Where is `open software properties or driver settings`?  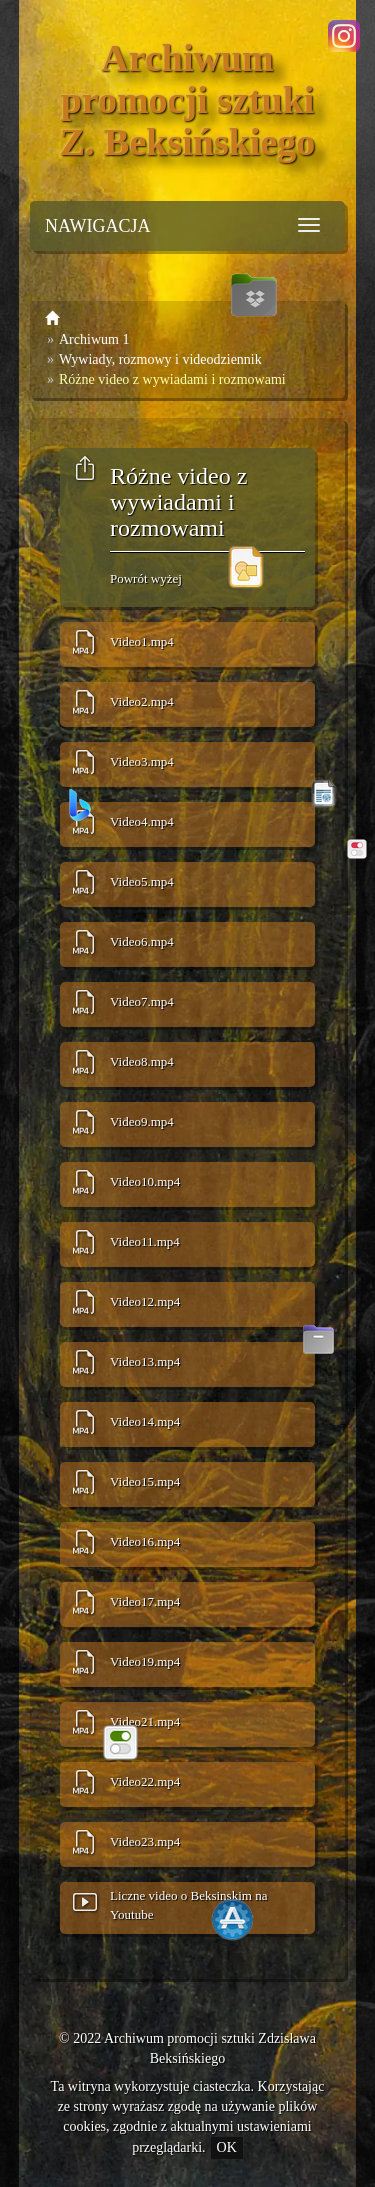
open software properties or driver settings is located at coordinates (232, 1919).